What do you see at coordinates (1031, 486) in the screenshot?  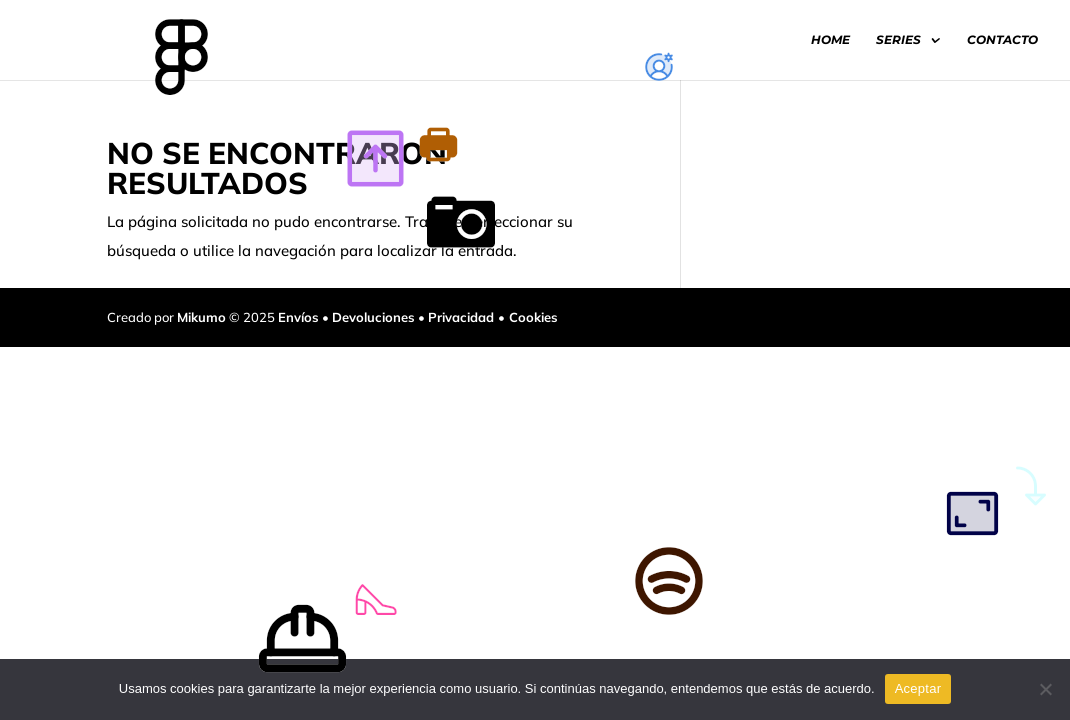 I see `navigate to the next item below` at bounding box center [1031, 486].